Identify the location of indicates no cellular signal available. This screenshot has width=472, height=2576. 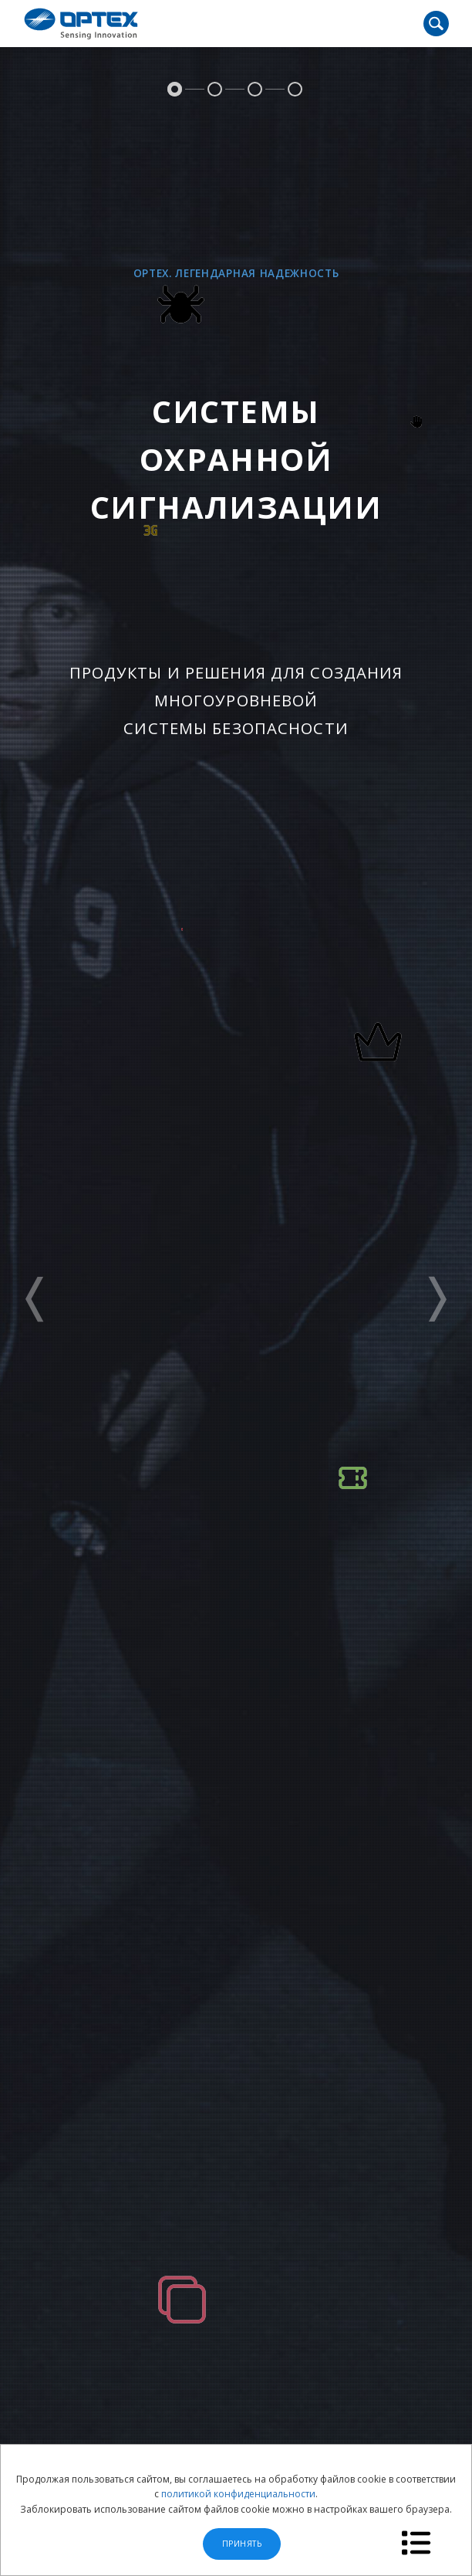
(196, 919).